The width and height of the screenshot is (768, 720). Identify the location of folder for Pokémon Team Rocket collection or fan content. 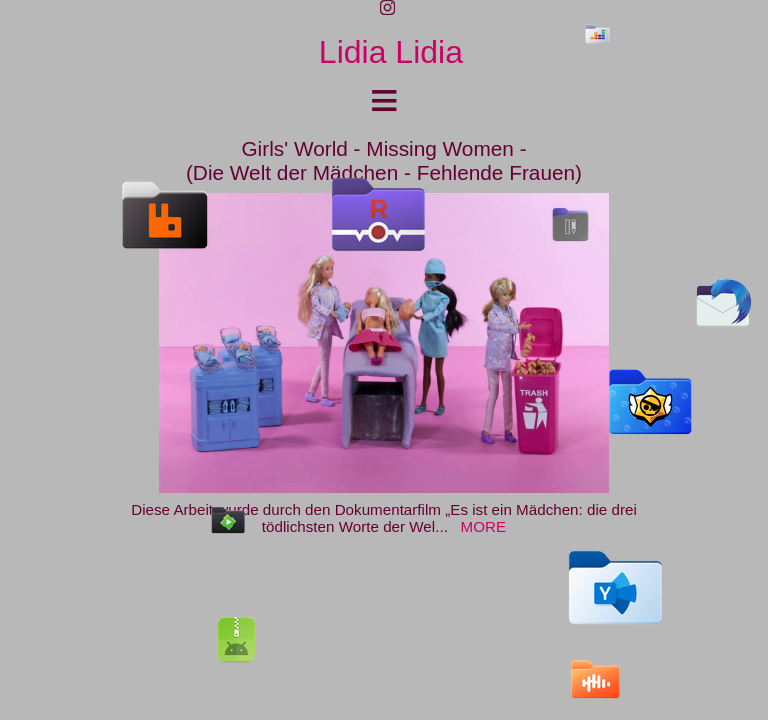
(378, 217).